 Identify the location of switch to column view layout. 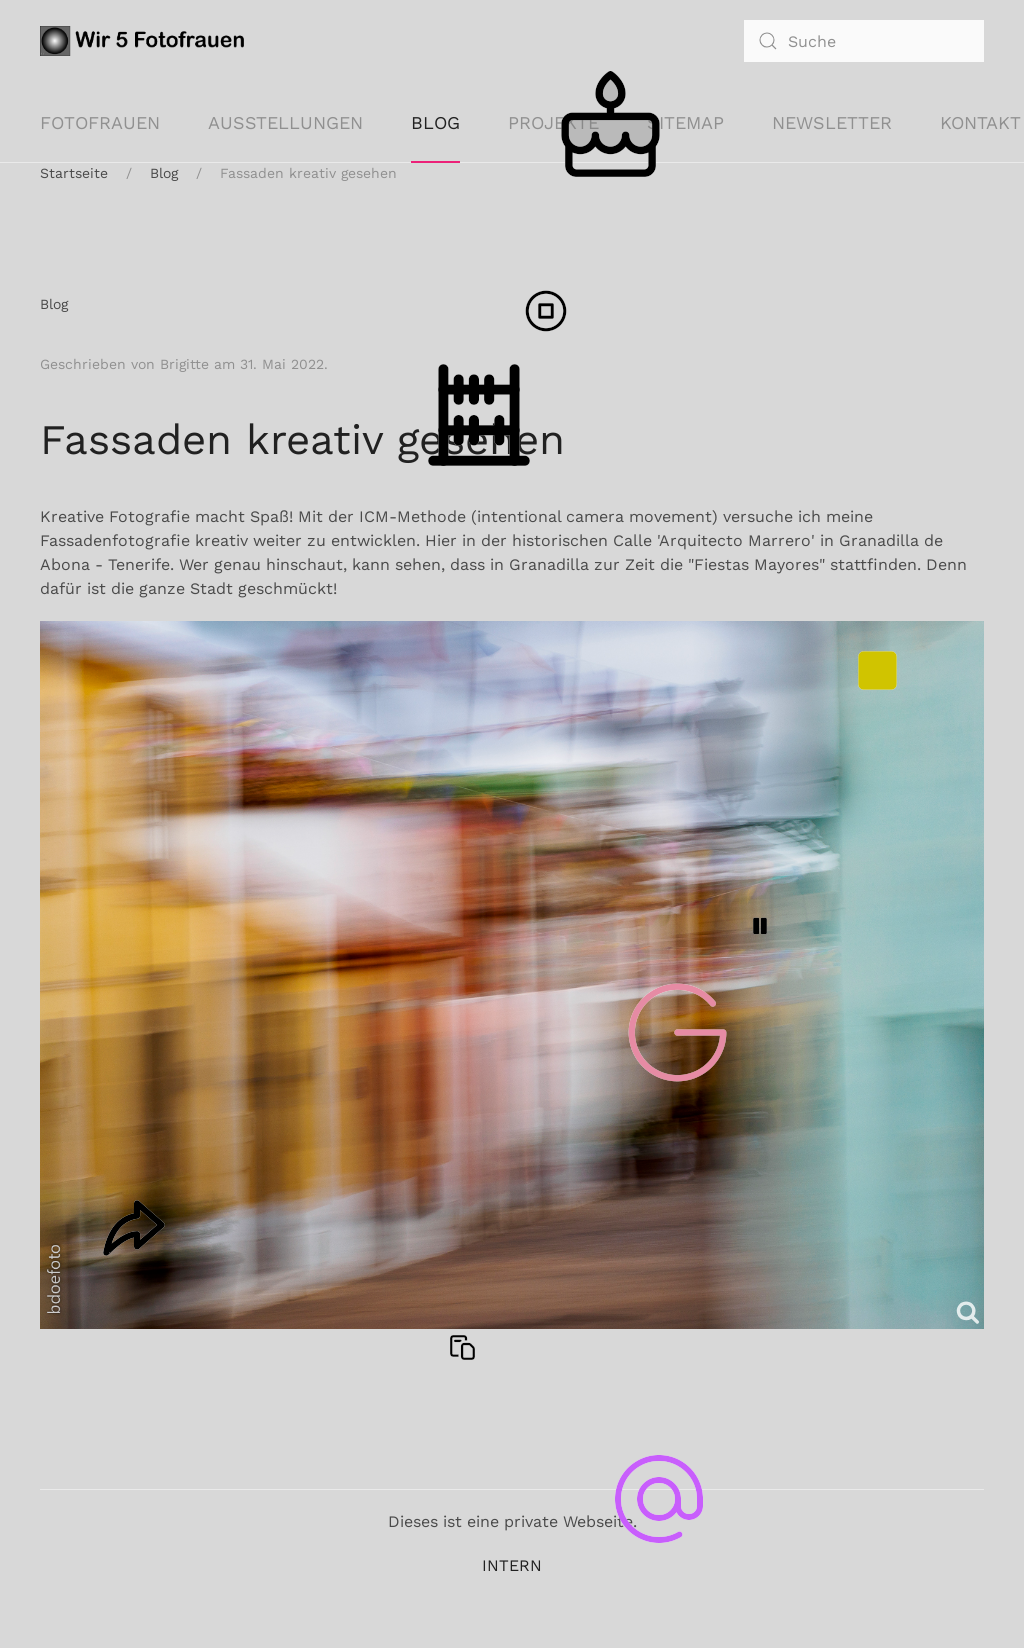
(760, 926).